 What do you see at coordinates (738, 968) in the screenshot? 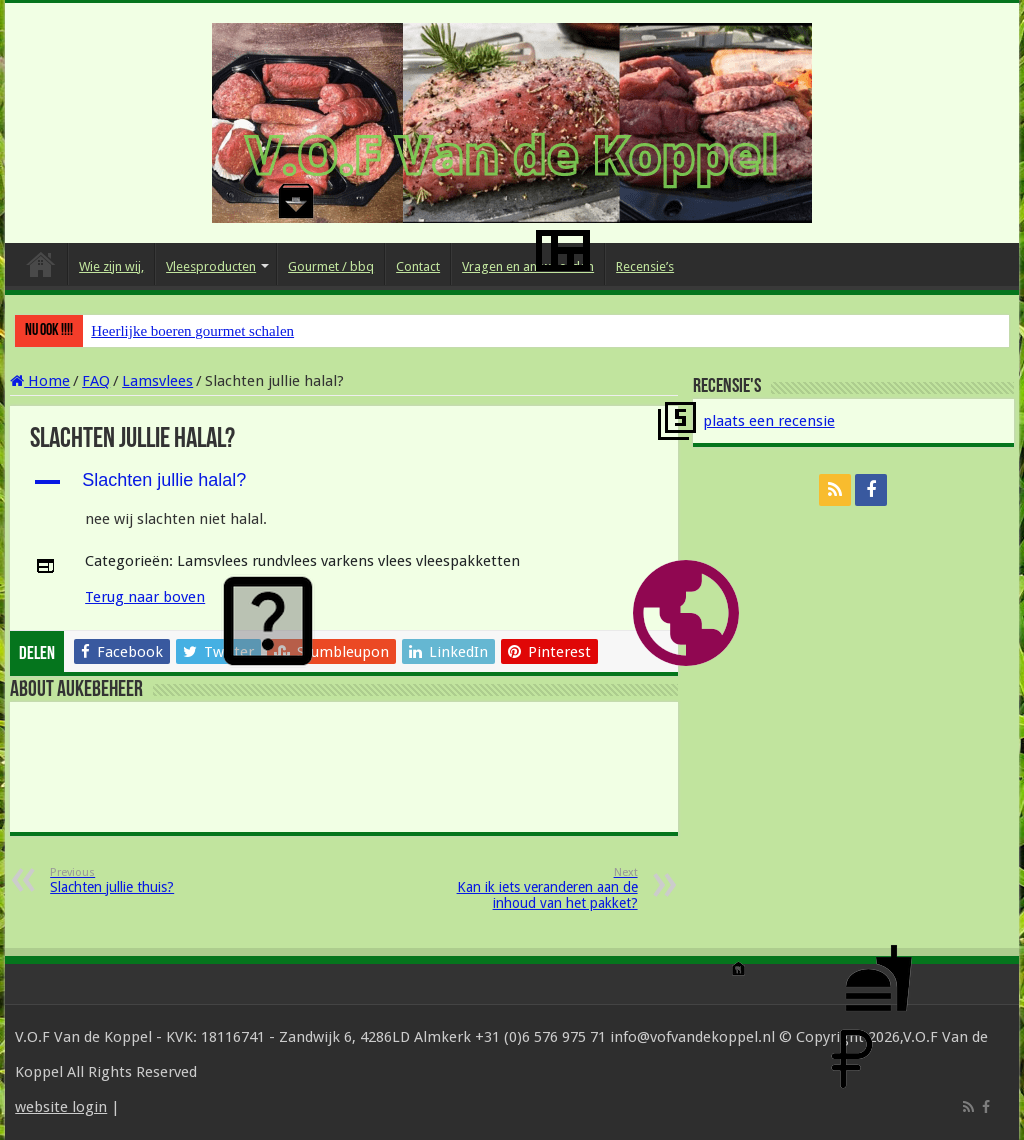
I see `find nearby food banks or food assistance` at bounding box center [738, 968].